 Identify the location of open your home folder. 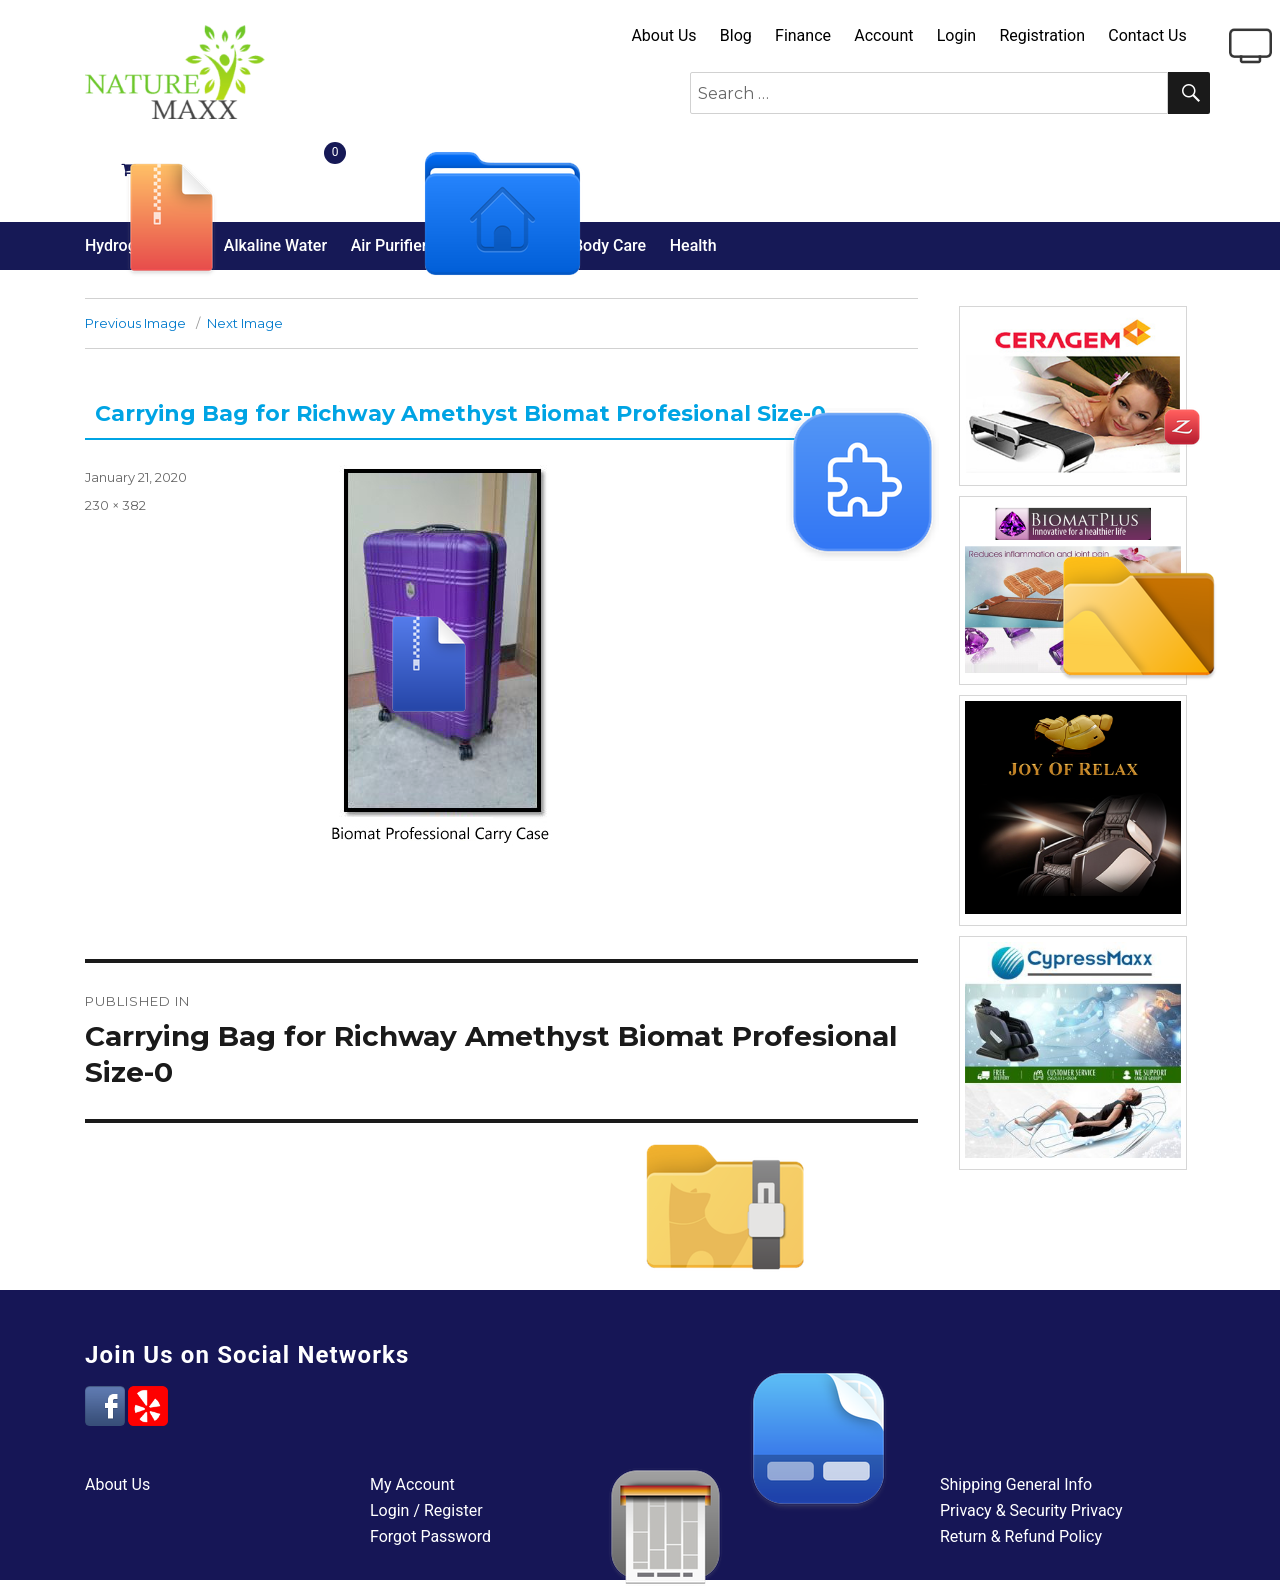
(502, 213).